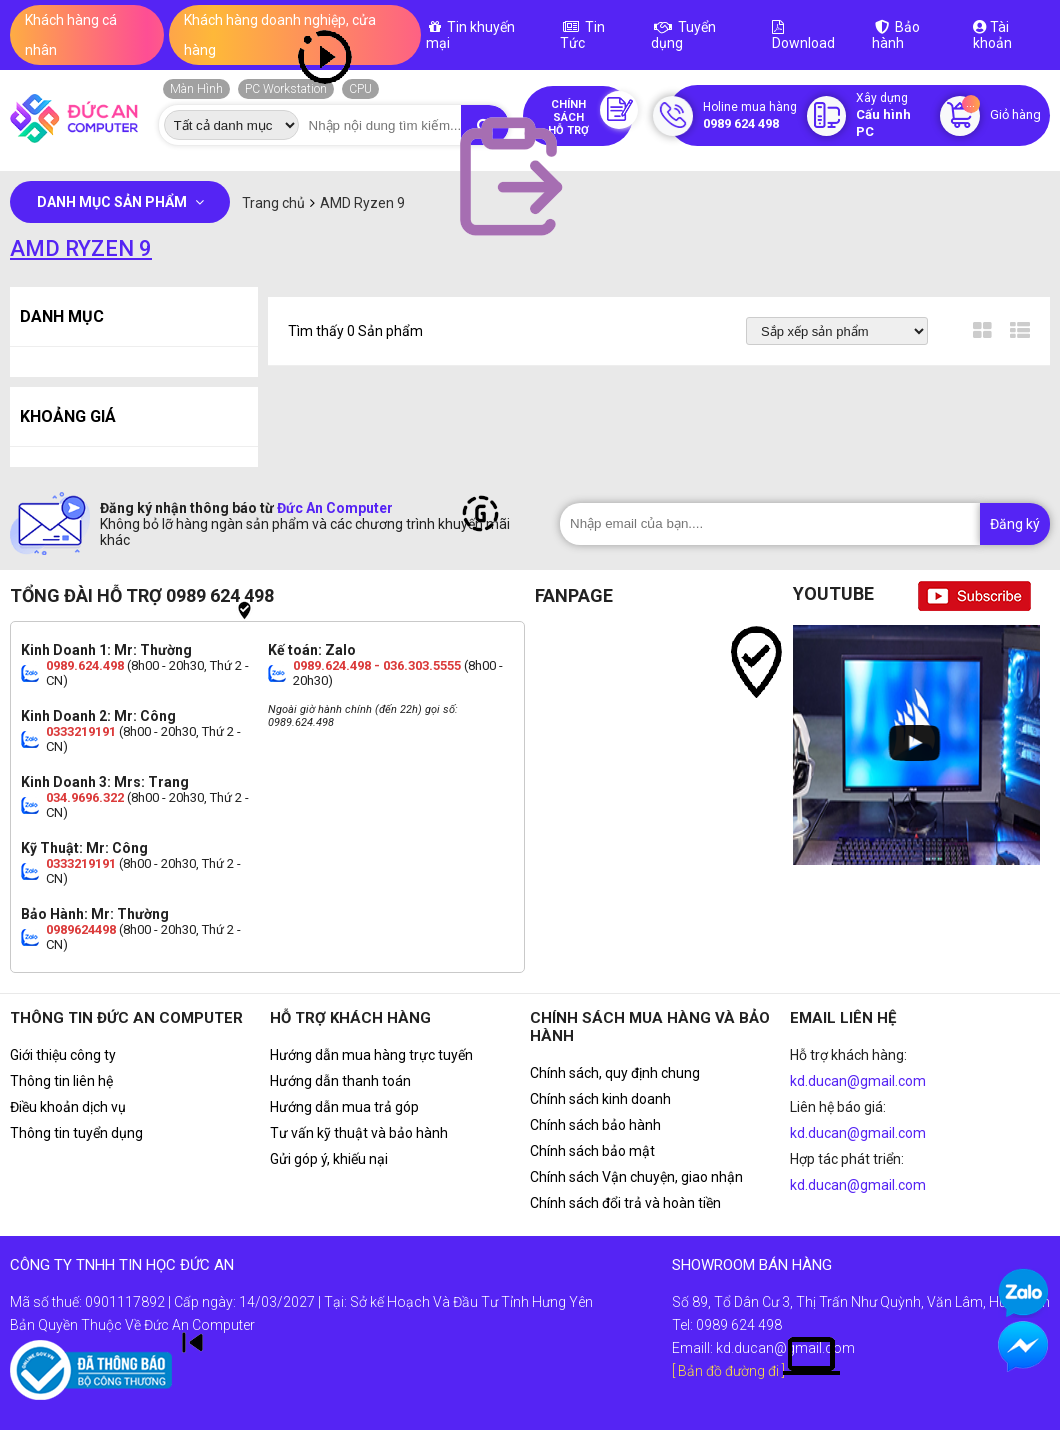 Image resolution: width=1060 pixels, height=1430 pixels. What do you see at coordinates (325, 57) in the screenshot?
I see `motion photos feature is enabled` at bounding box center [325, 57].